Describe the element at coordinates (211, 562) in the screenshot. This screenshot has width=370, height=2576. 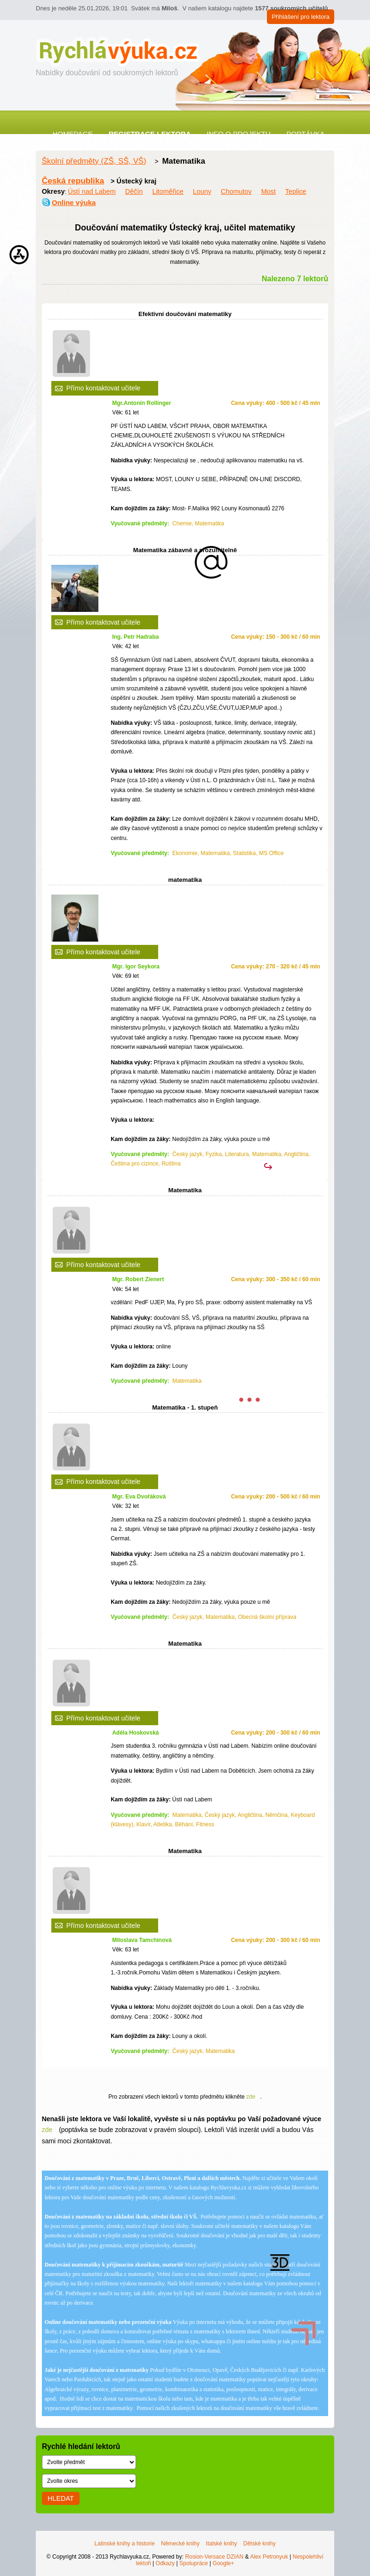
I see `enter or view email address` at that location.